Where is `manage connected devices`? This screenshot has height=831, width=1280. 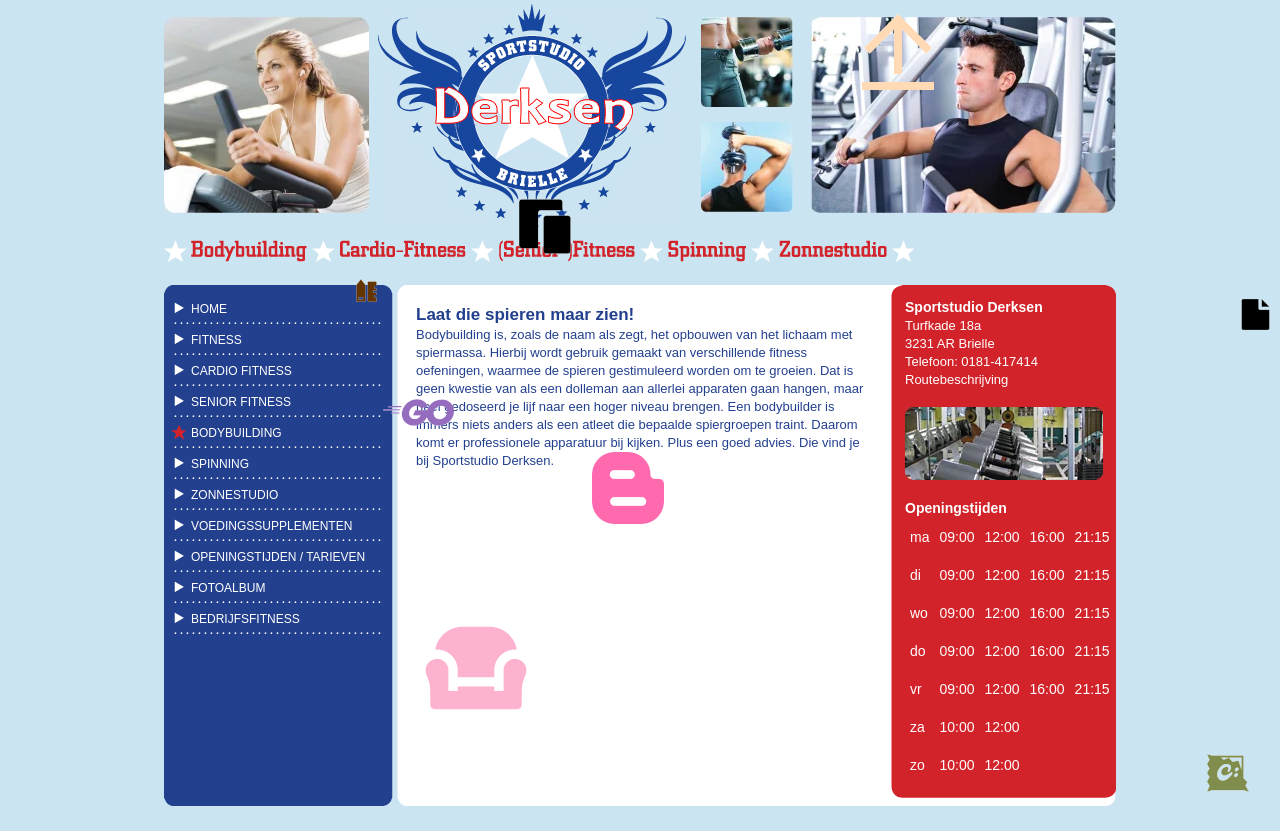
manage connected devices is located at coordinates (543, 226).